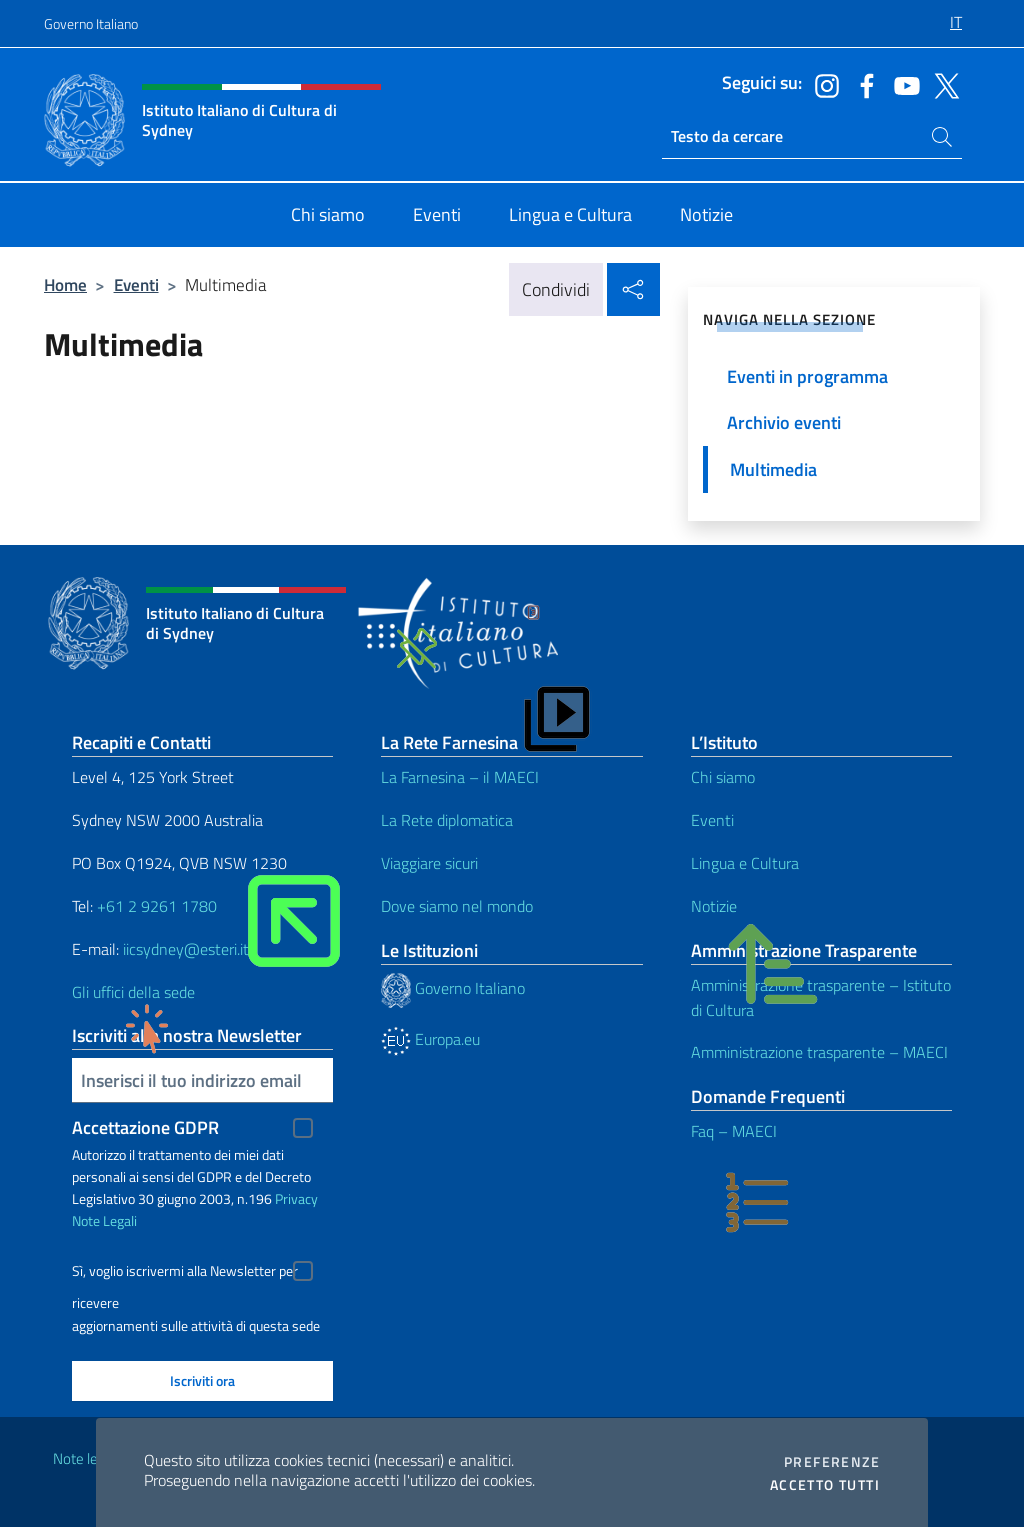 The width and height of the screenshot is (1024, 1527). Describe the element at coordinates (557, 719) in the screenshot. I see `access your video library` at that location.